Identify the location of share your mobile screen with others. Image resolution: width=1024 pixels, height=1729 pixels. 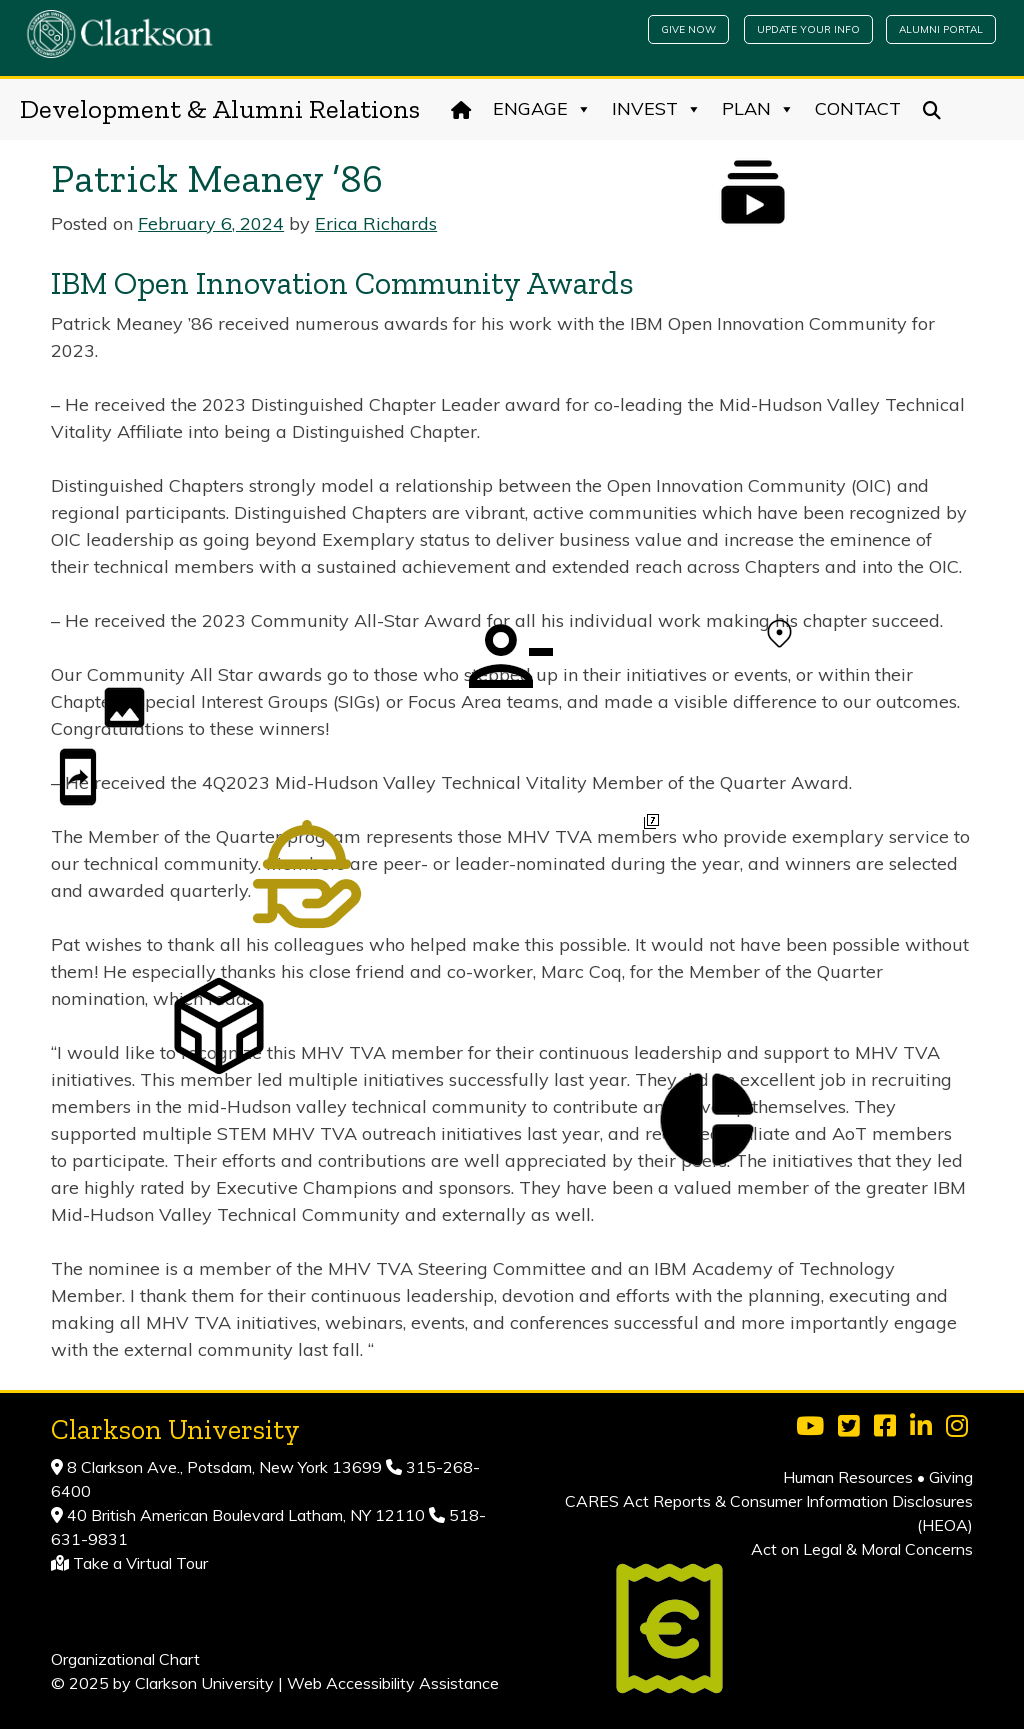
(78, 777).